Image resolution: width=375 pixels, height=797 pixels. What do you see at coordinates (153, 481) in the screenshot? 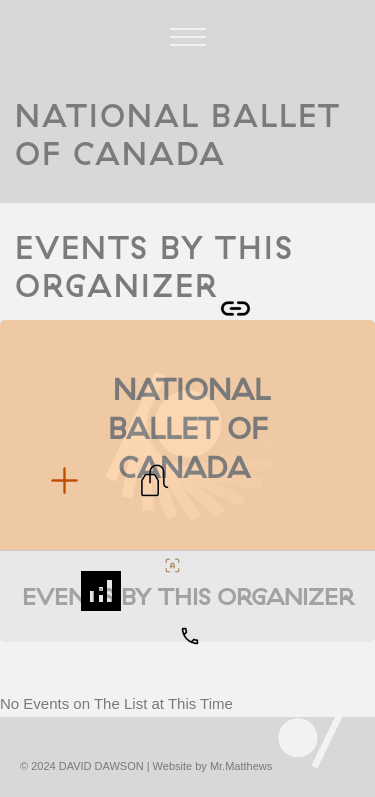
I see `browse tea or hot beverage options` at bounding box center [153, 481].